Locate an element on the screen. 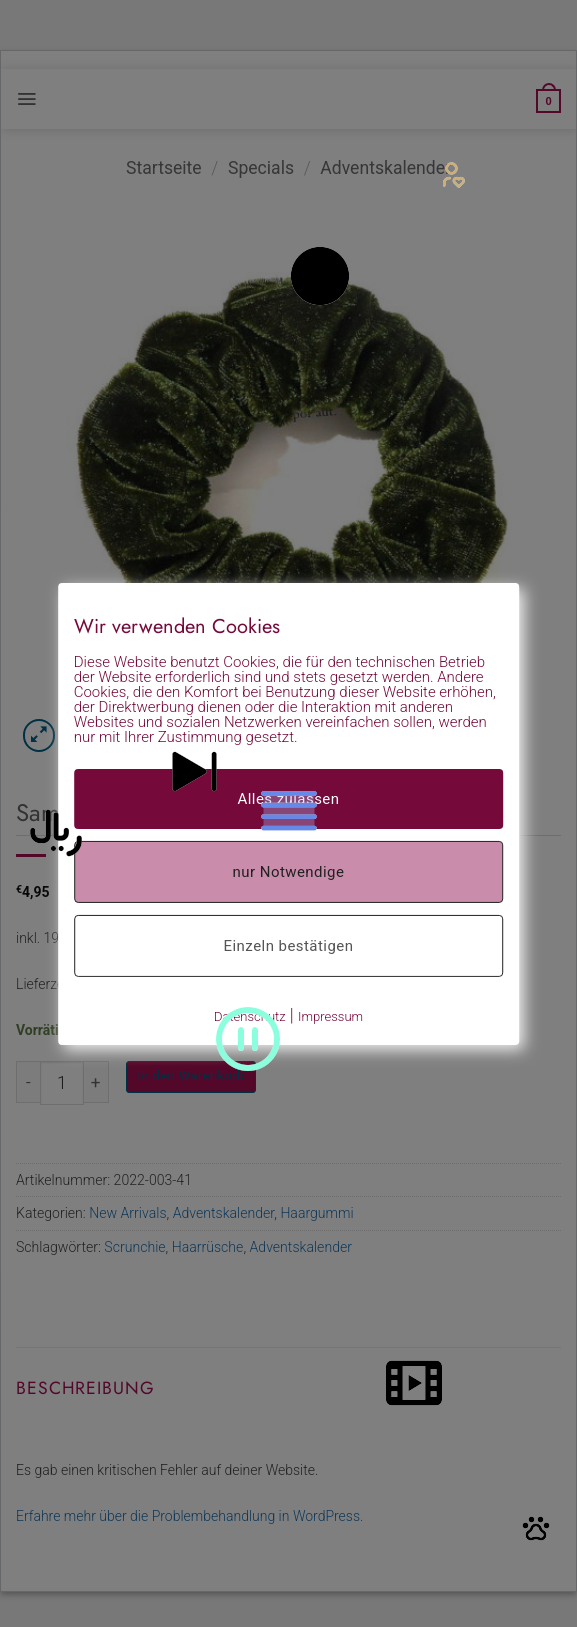 Image resolution: width=577 pixels, height=1627 pixels. skip to the next track is located at coordinates (194, 771).